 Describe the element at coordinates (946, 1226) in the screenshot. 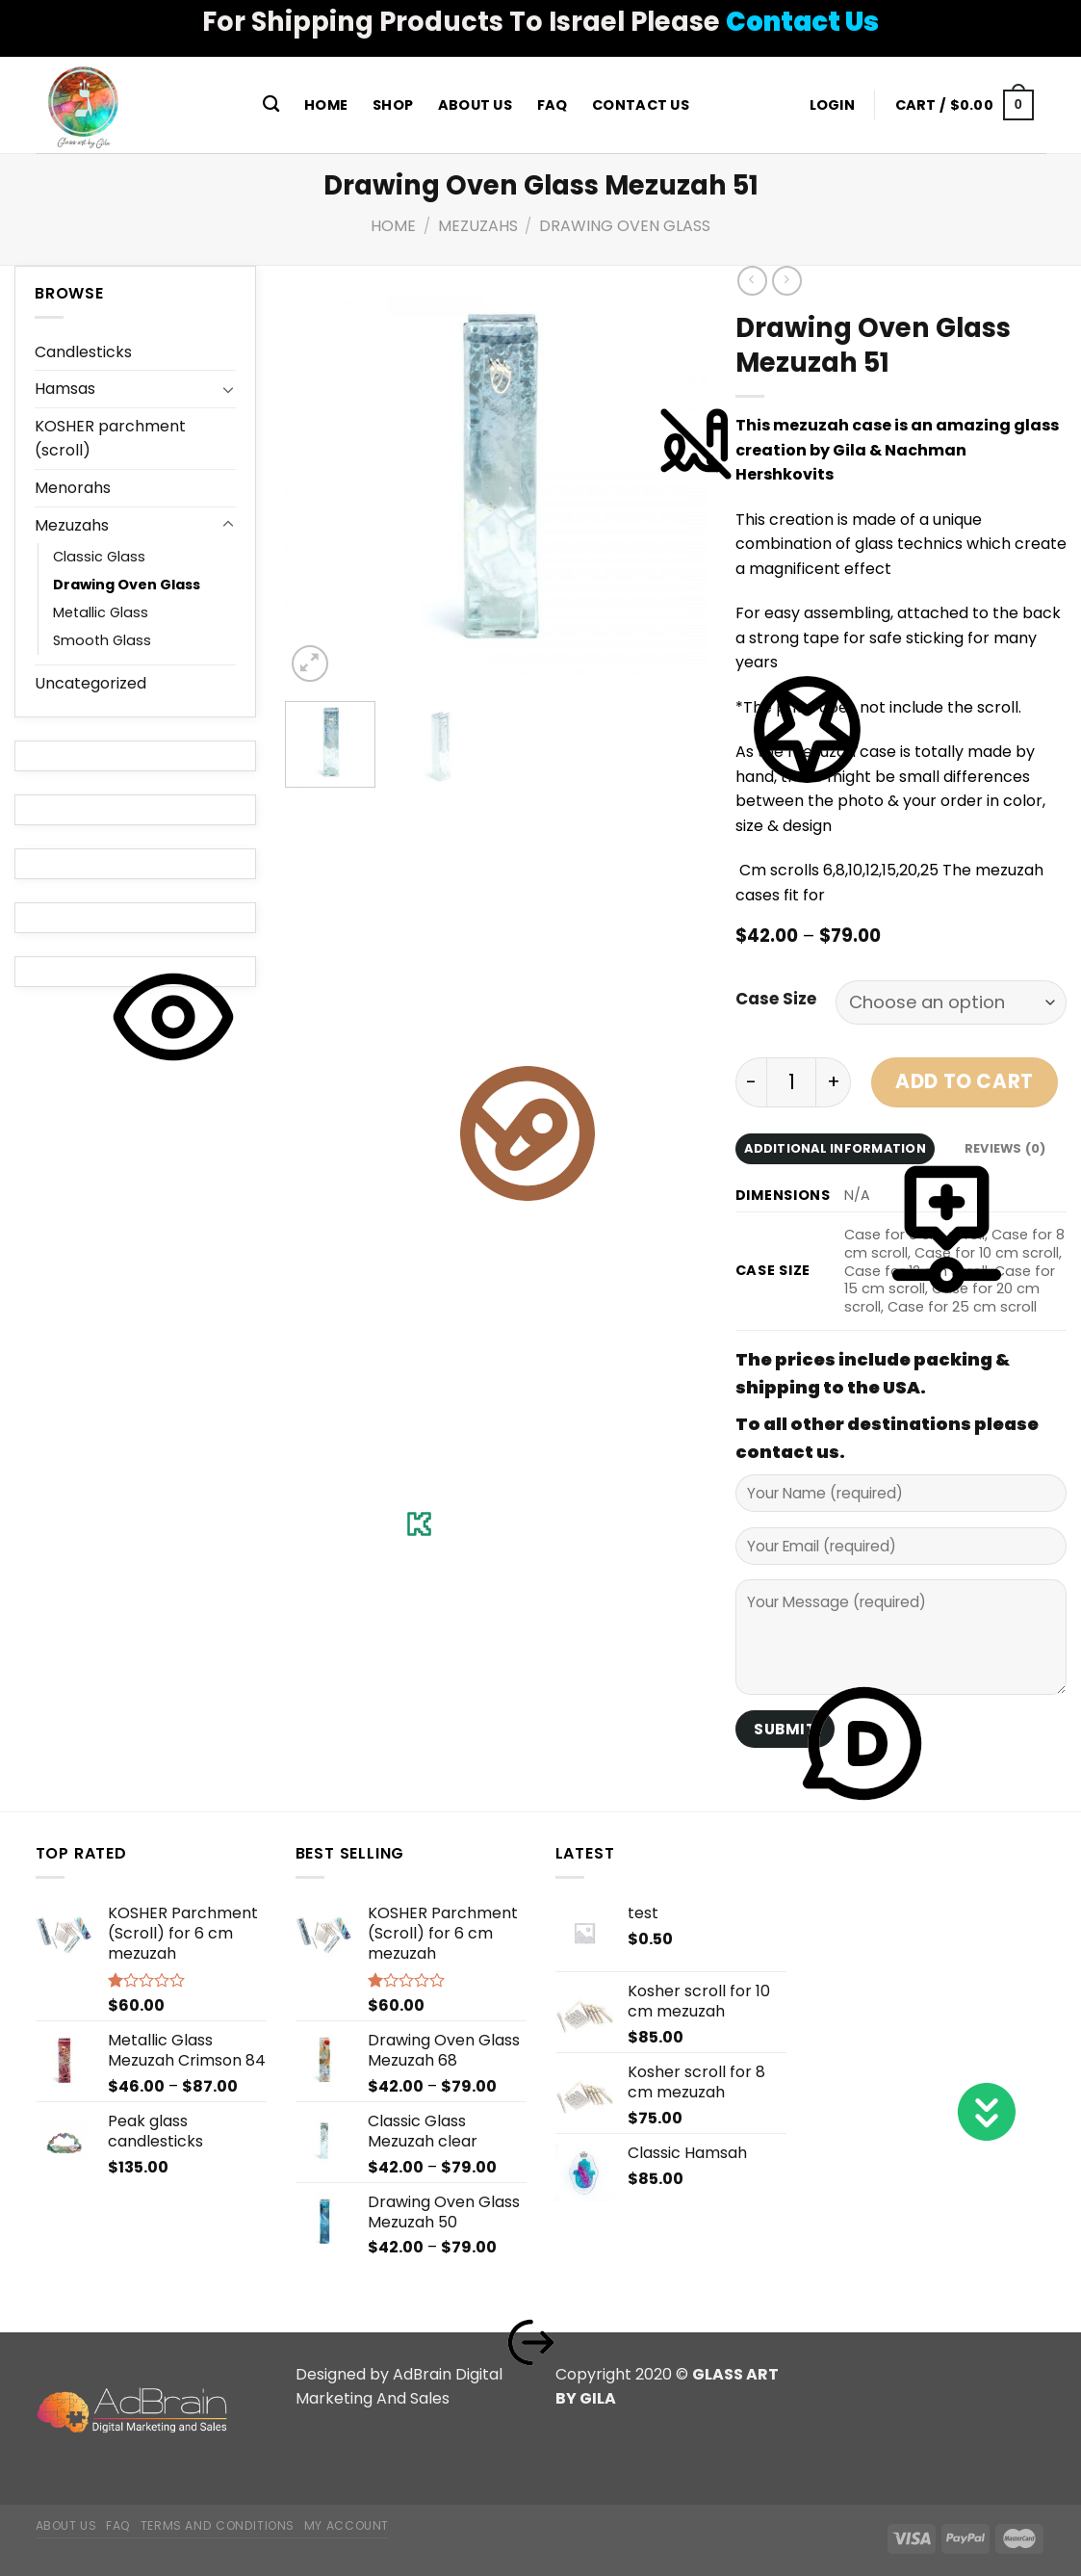

I see `add a new event to the timeline` at that location.